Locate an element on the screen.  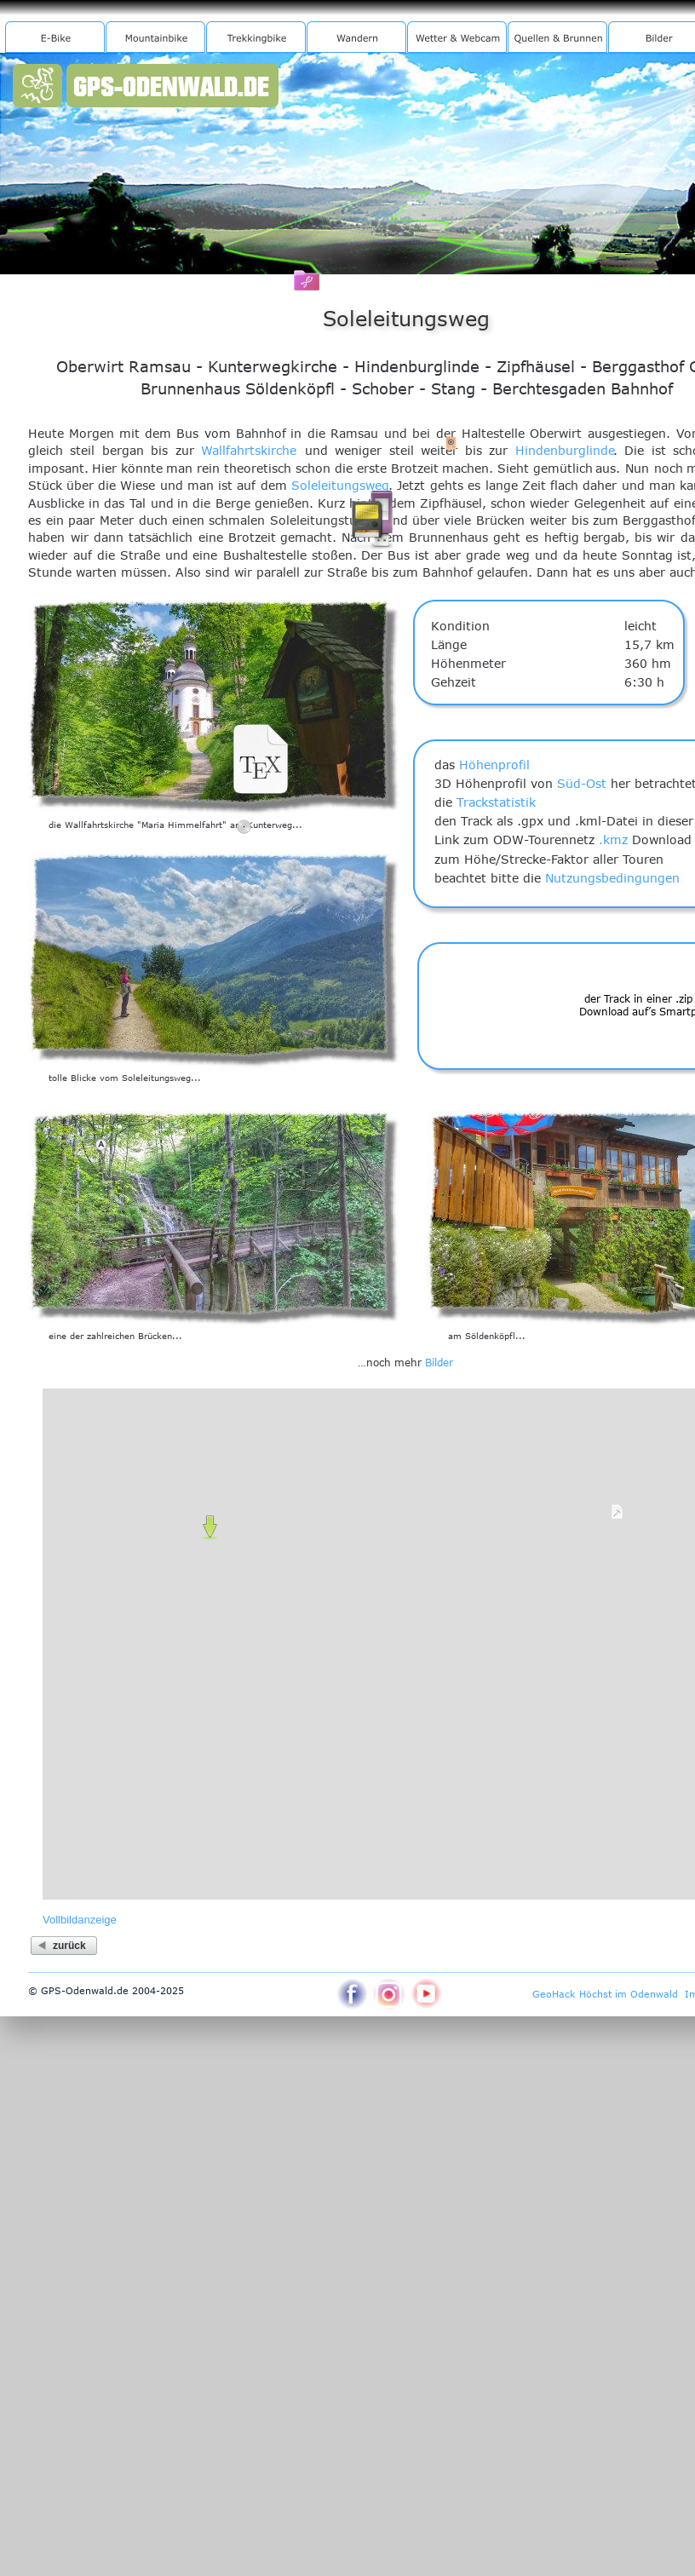
access DVD or optical disc drive is located at coordinates (244, 826).